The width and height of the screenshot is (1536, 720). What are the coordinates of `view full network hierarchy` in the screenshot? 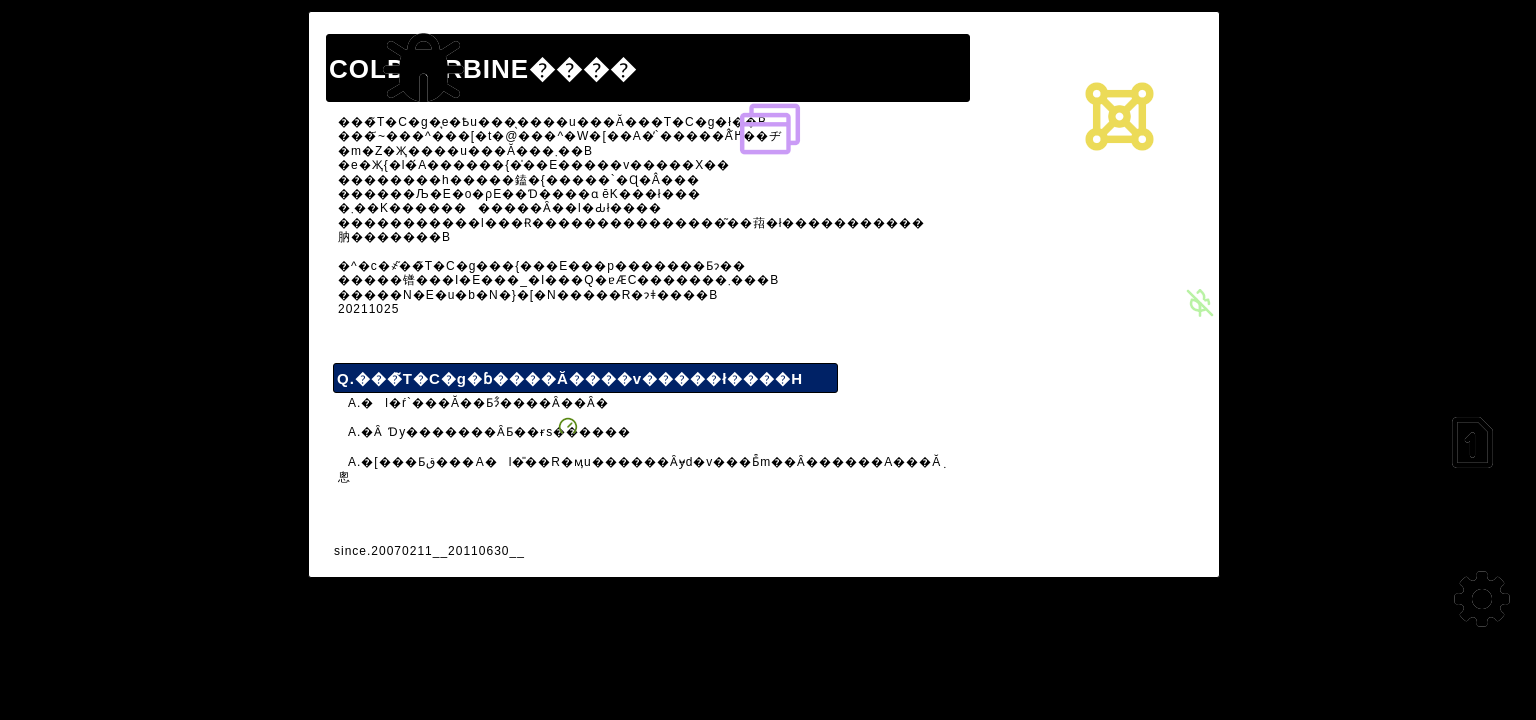 It's located at (1119, 116).